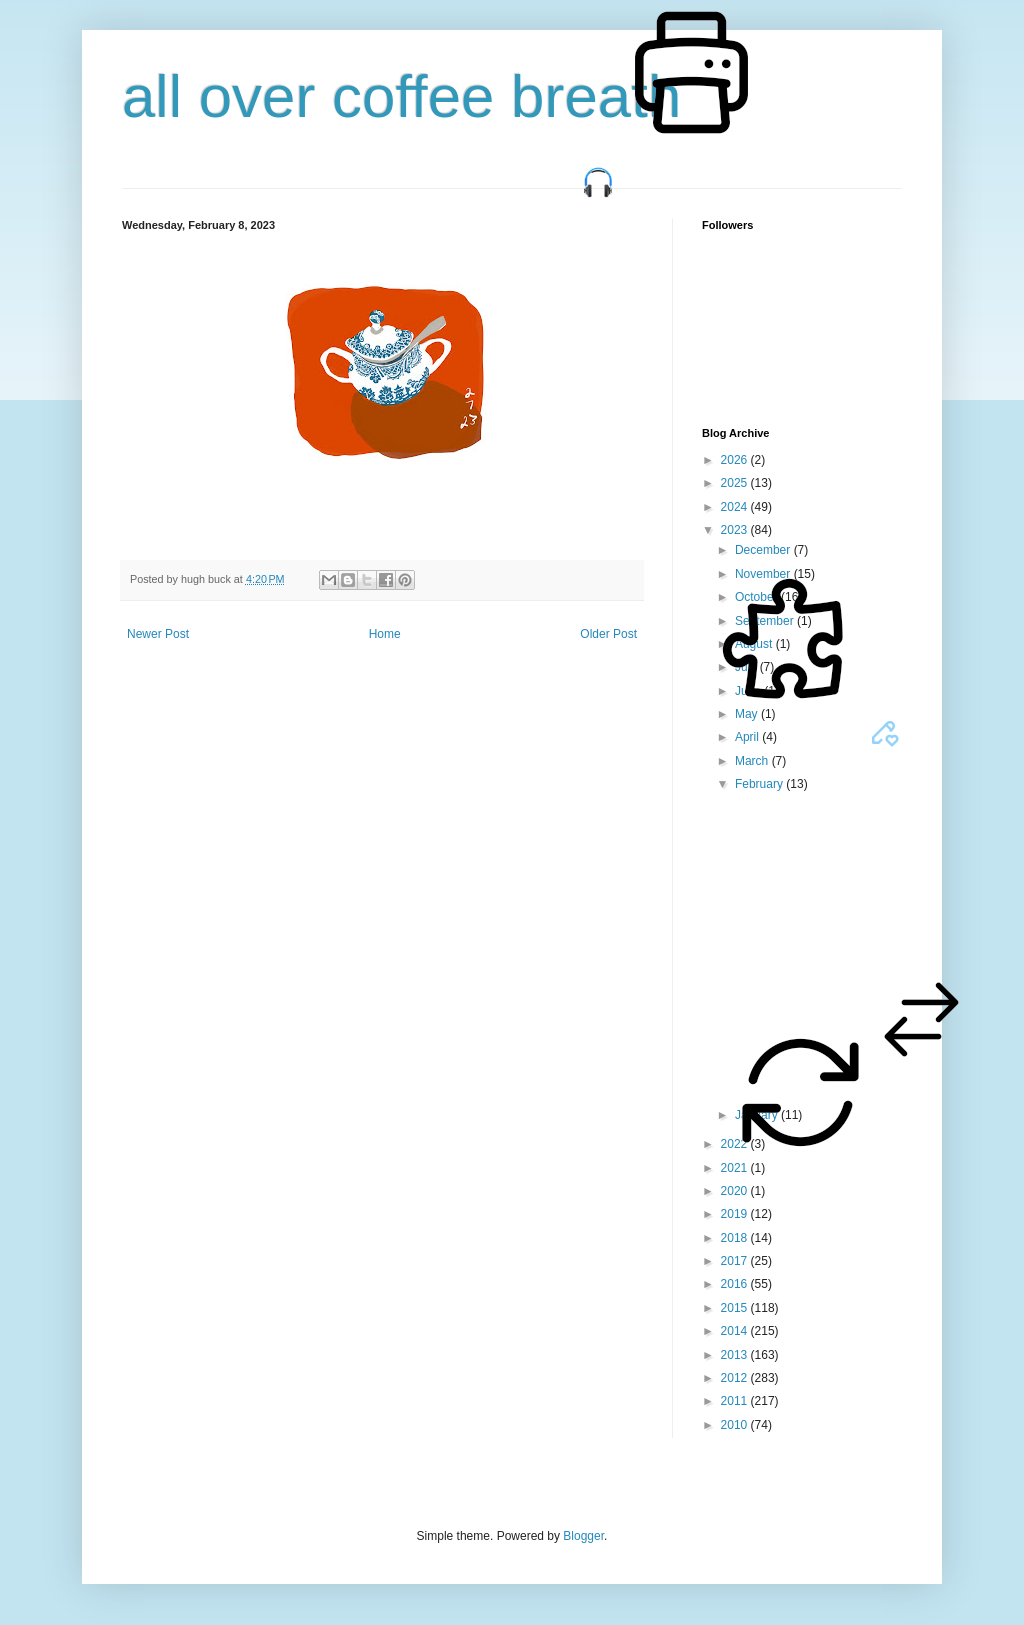  What do you see at coordinates (691, 72) in the screenshot?
I see `print the current document` at bounding box center [691, 72].